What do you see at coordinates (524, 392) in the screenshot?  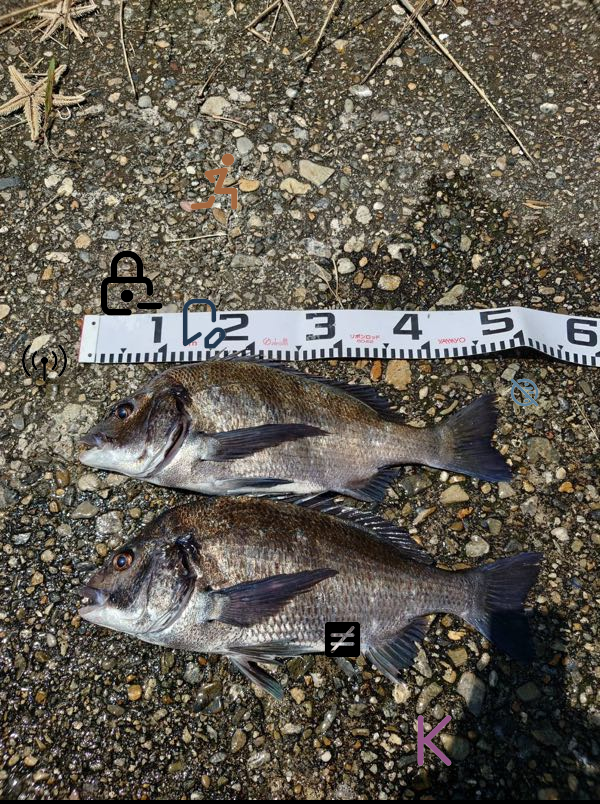 I see `disable shadow effects` at bounding box center [524, 392].